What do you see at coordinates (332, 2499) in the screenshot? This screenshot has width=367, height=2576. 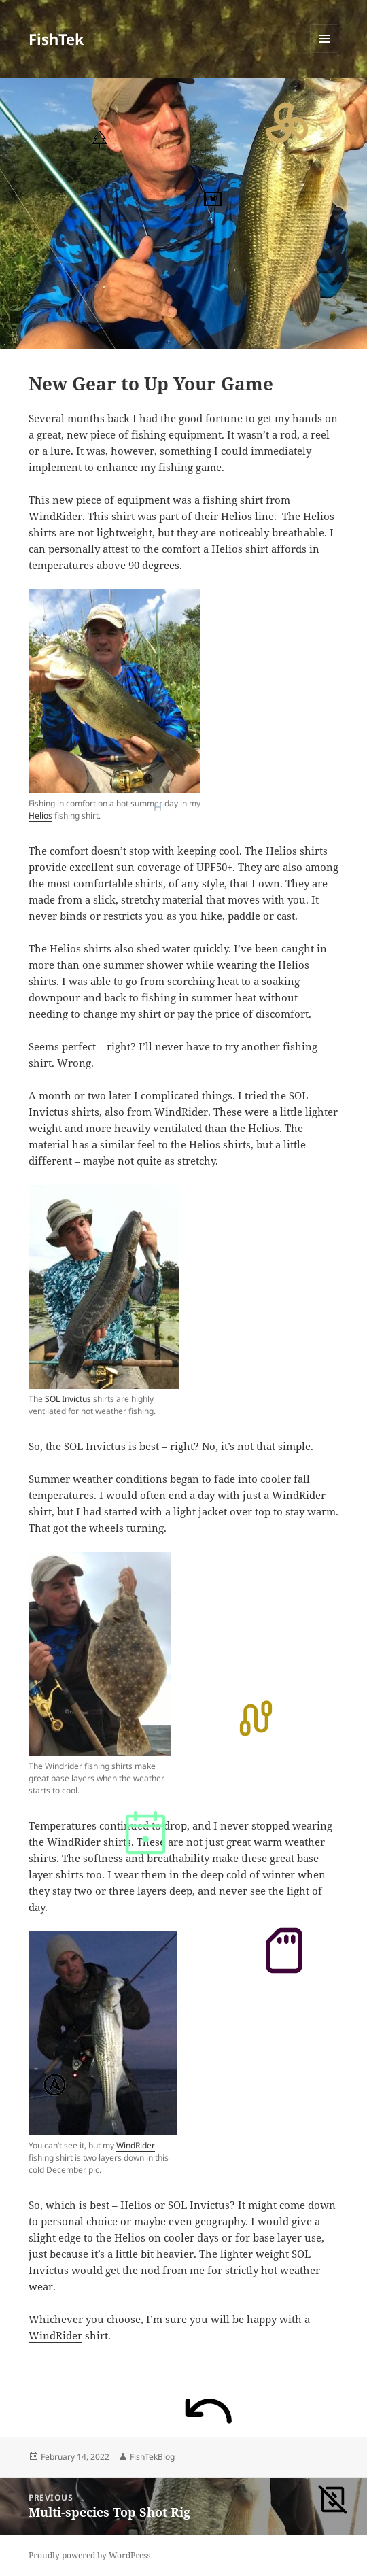 I see `elevator unavailable or out of service` at bounding box center [332, 2499].